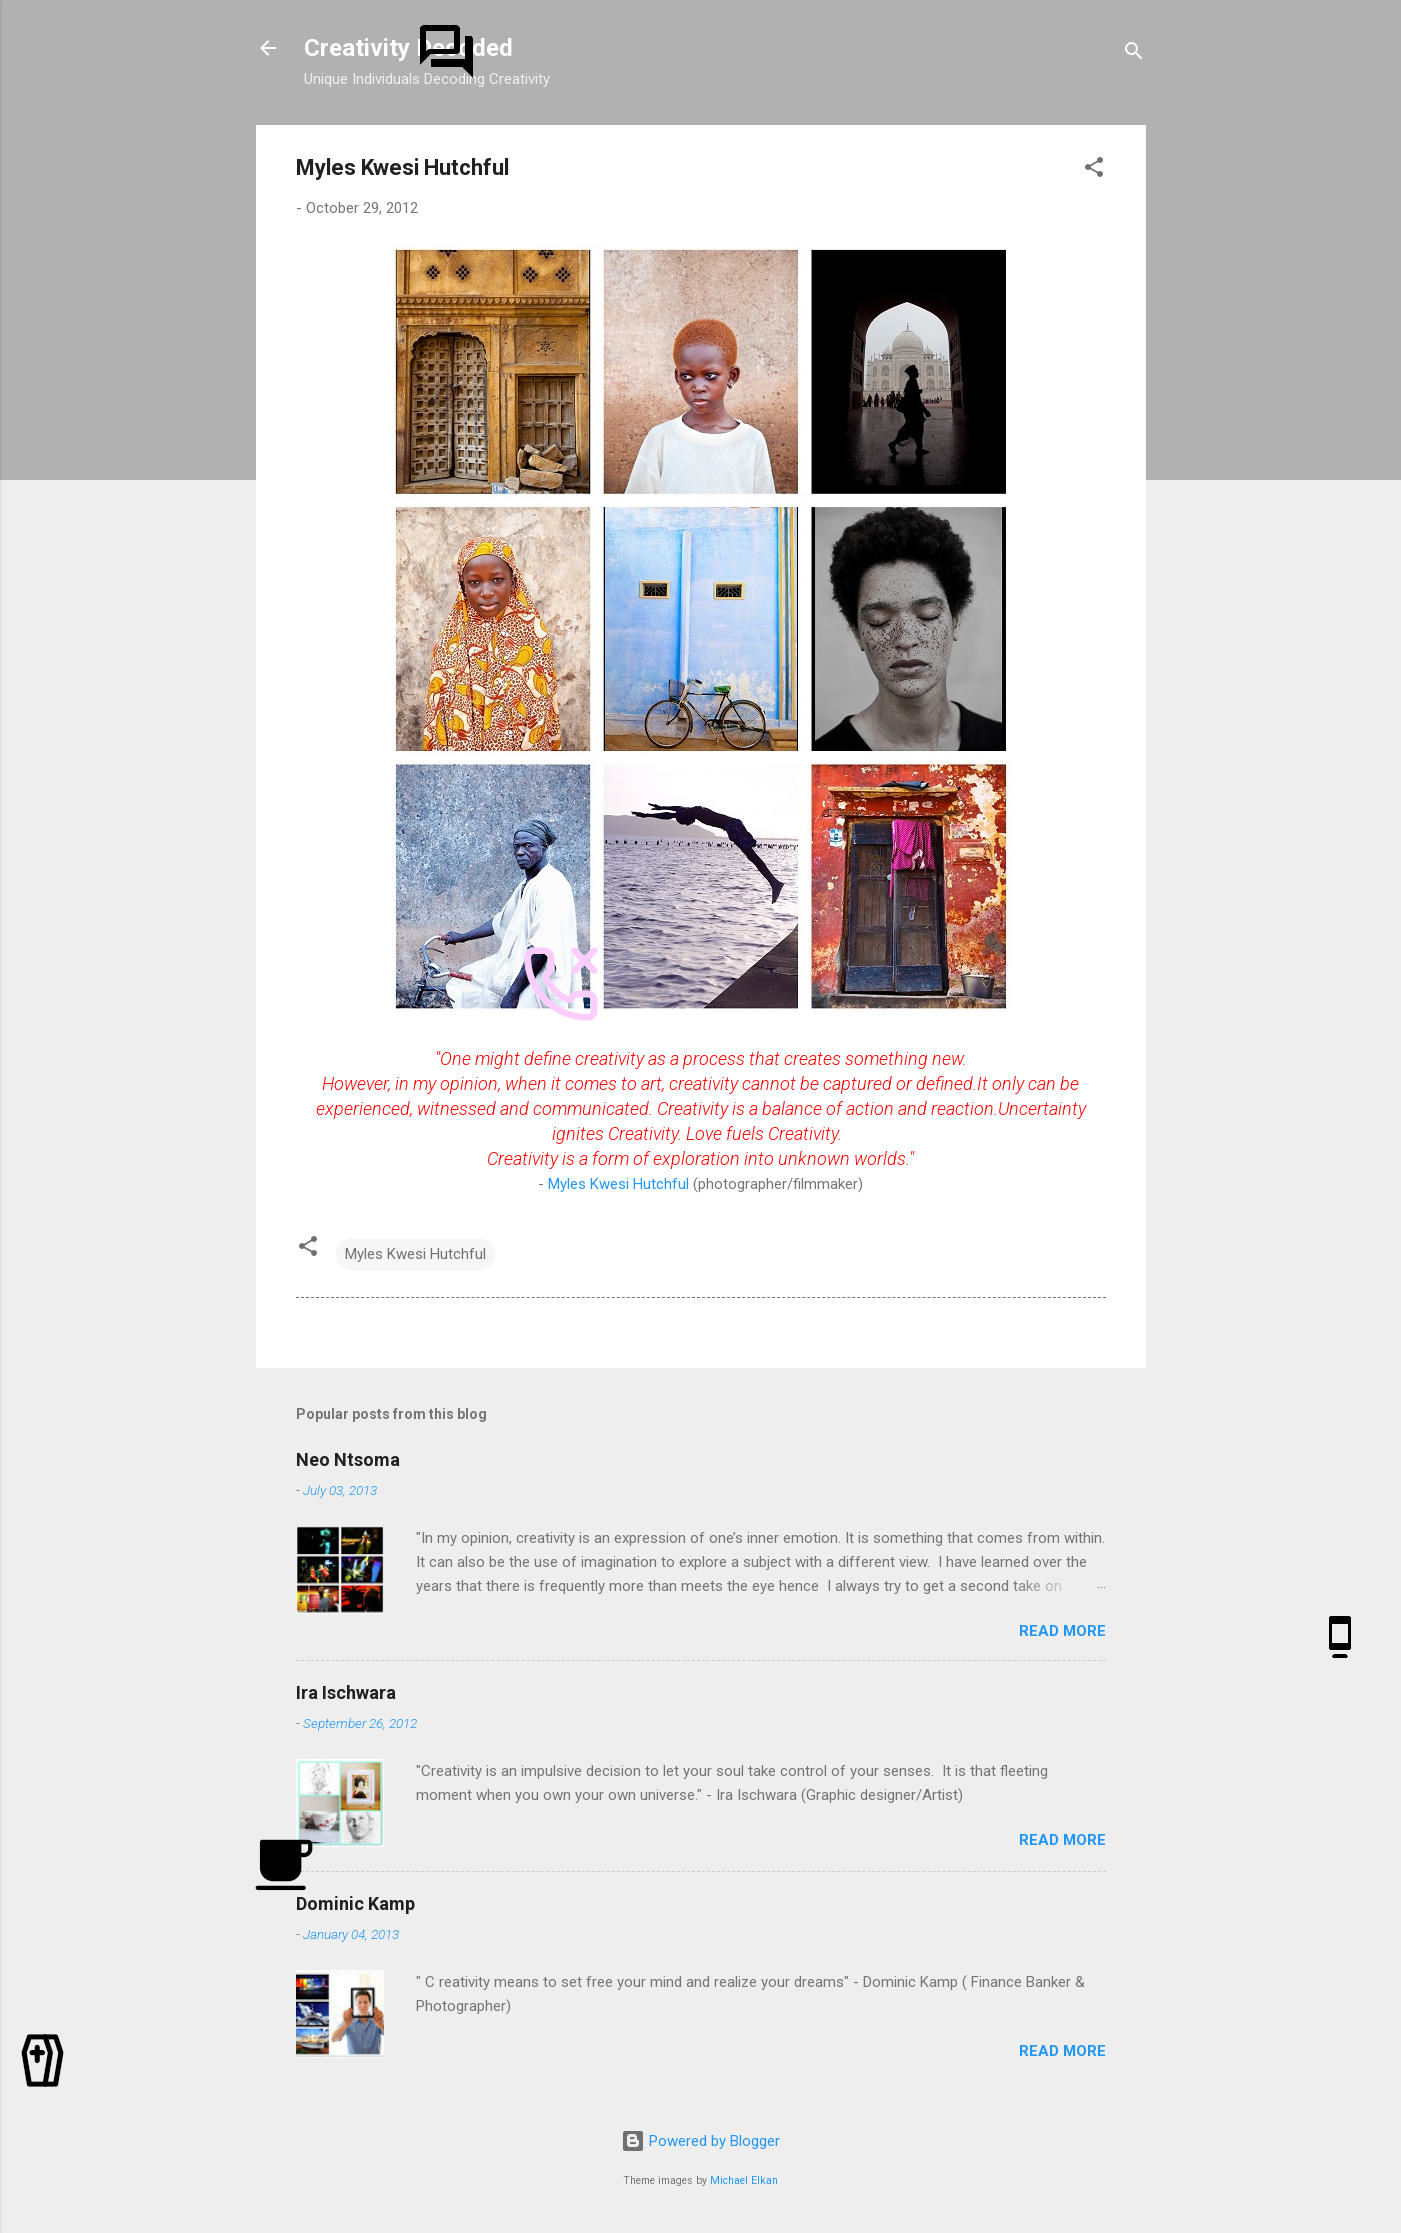  What do you see at coordinates (446, 51) in the screenshot?
I see `open chat or messaging feature` at bounding box center [446, 51].